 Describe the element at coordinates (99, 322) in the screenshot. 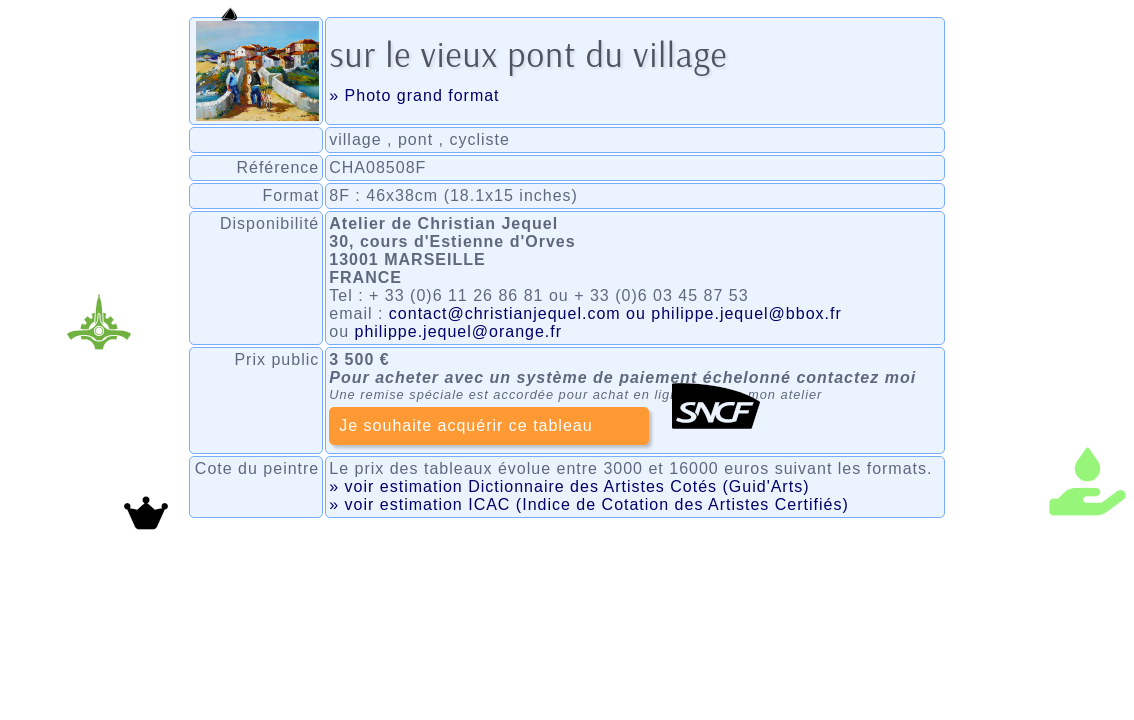

I see `galactic senate logo from star wars` at that location.